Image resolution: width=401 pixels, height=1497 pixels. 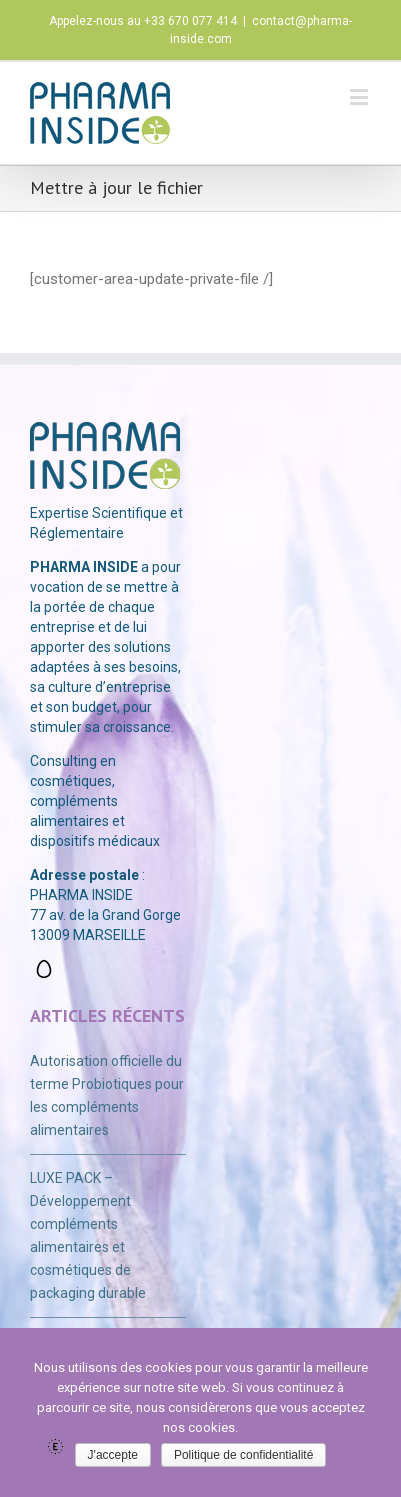 What do you see at coordinates (55, 1446) in the screenshot?
I see `indicates an "essential" or "enterprise" tier feature` at bounding box center [55, 1446].